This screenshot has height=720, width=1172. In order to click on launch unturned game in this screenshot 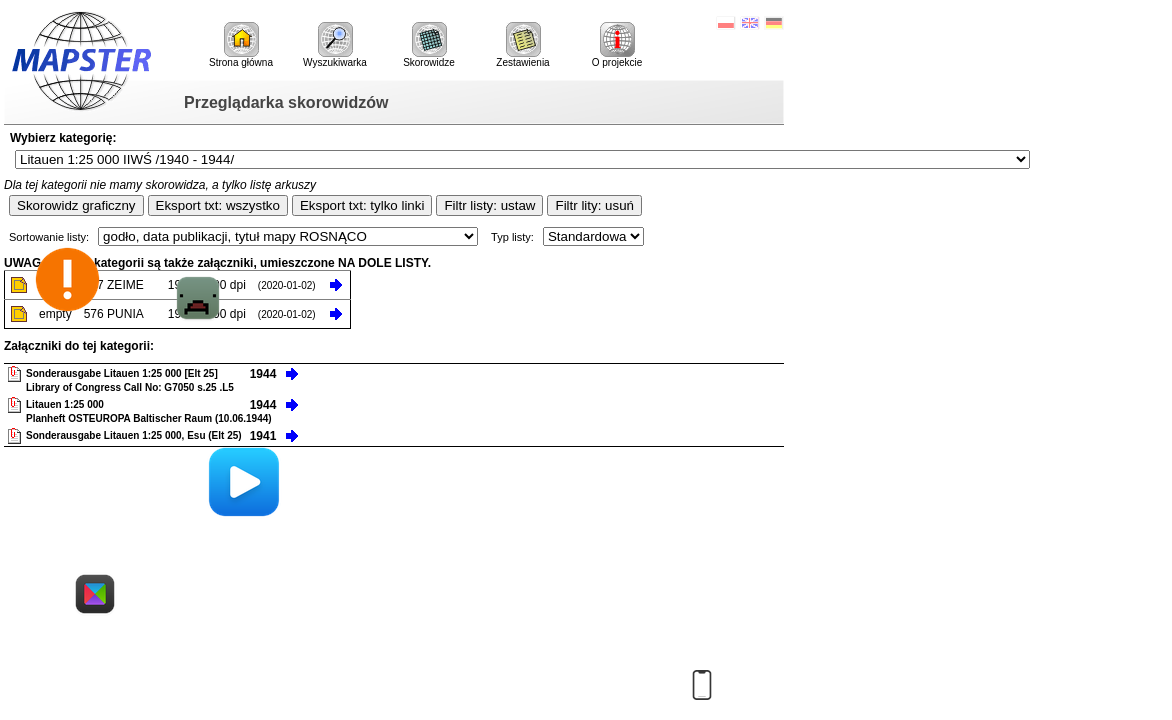, I will do `click(198, 298)`.